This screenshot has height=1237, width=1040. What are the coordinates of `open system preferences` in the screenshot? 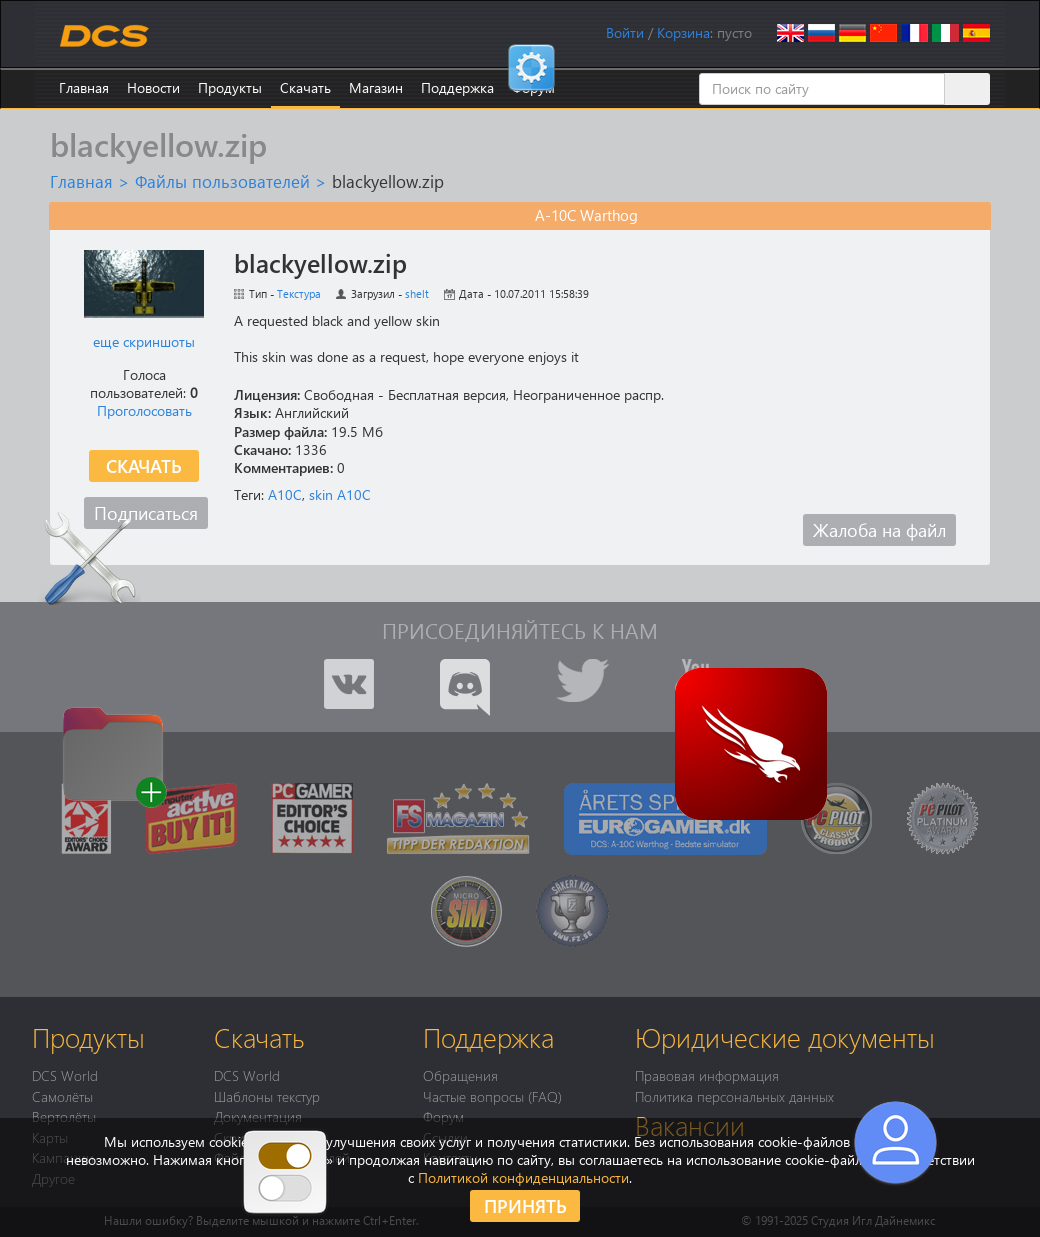 It's located at (89, 560).